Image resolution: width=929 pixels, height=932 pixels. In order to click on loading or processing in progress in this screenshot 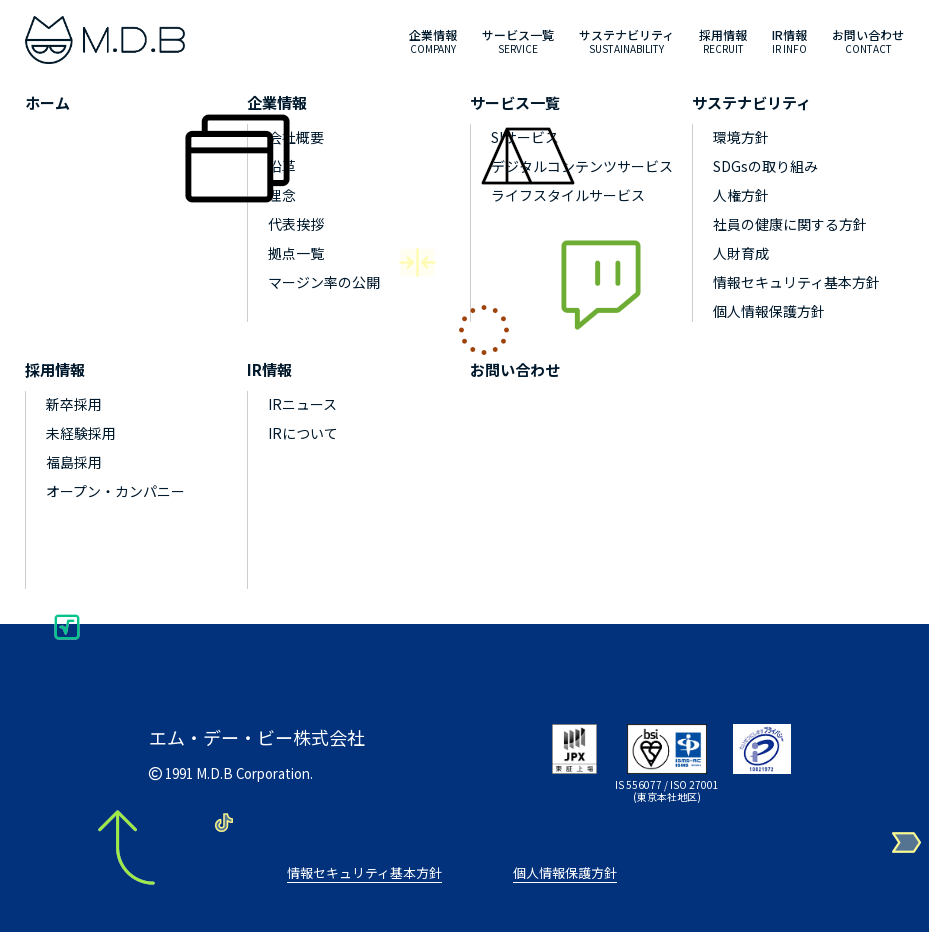, I will do `click(484, 330)`.